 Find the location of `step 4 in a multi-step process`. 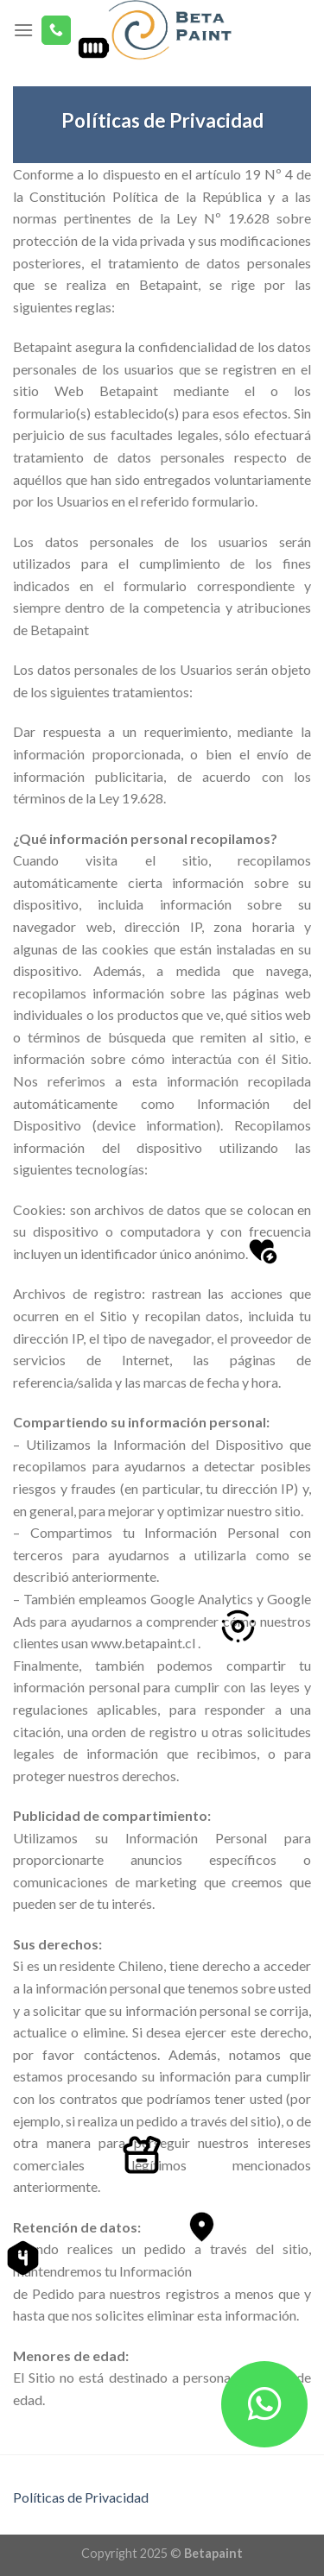

step 4 in a multi-step process is located at coordinates (22, 2258).